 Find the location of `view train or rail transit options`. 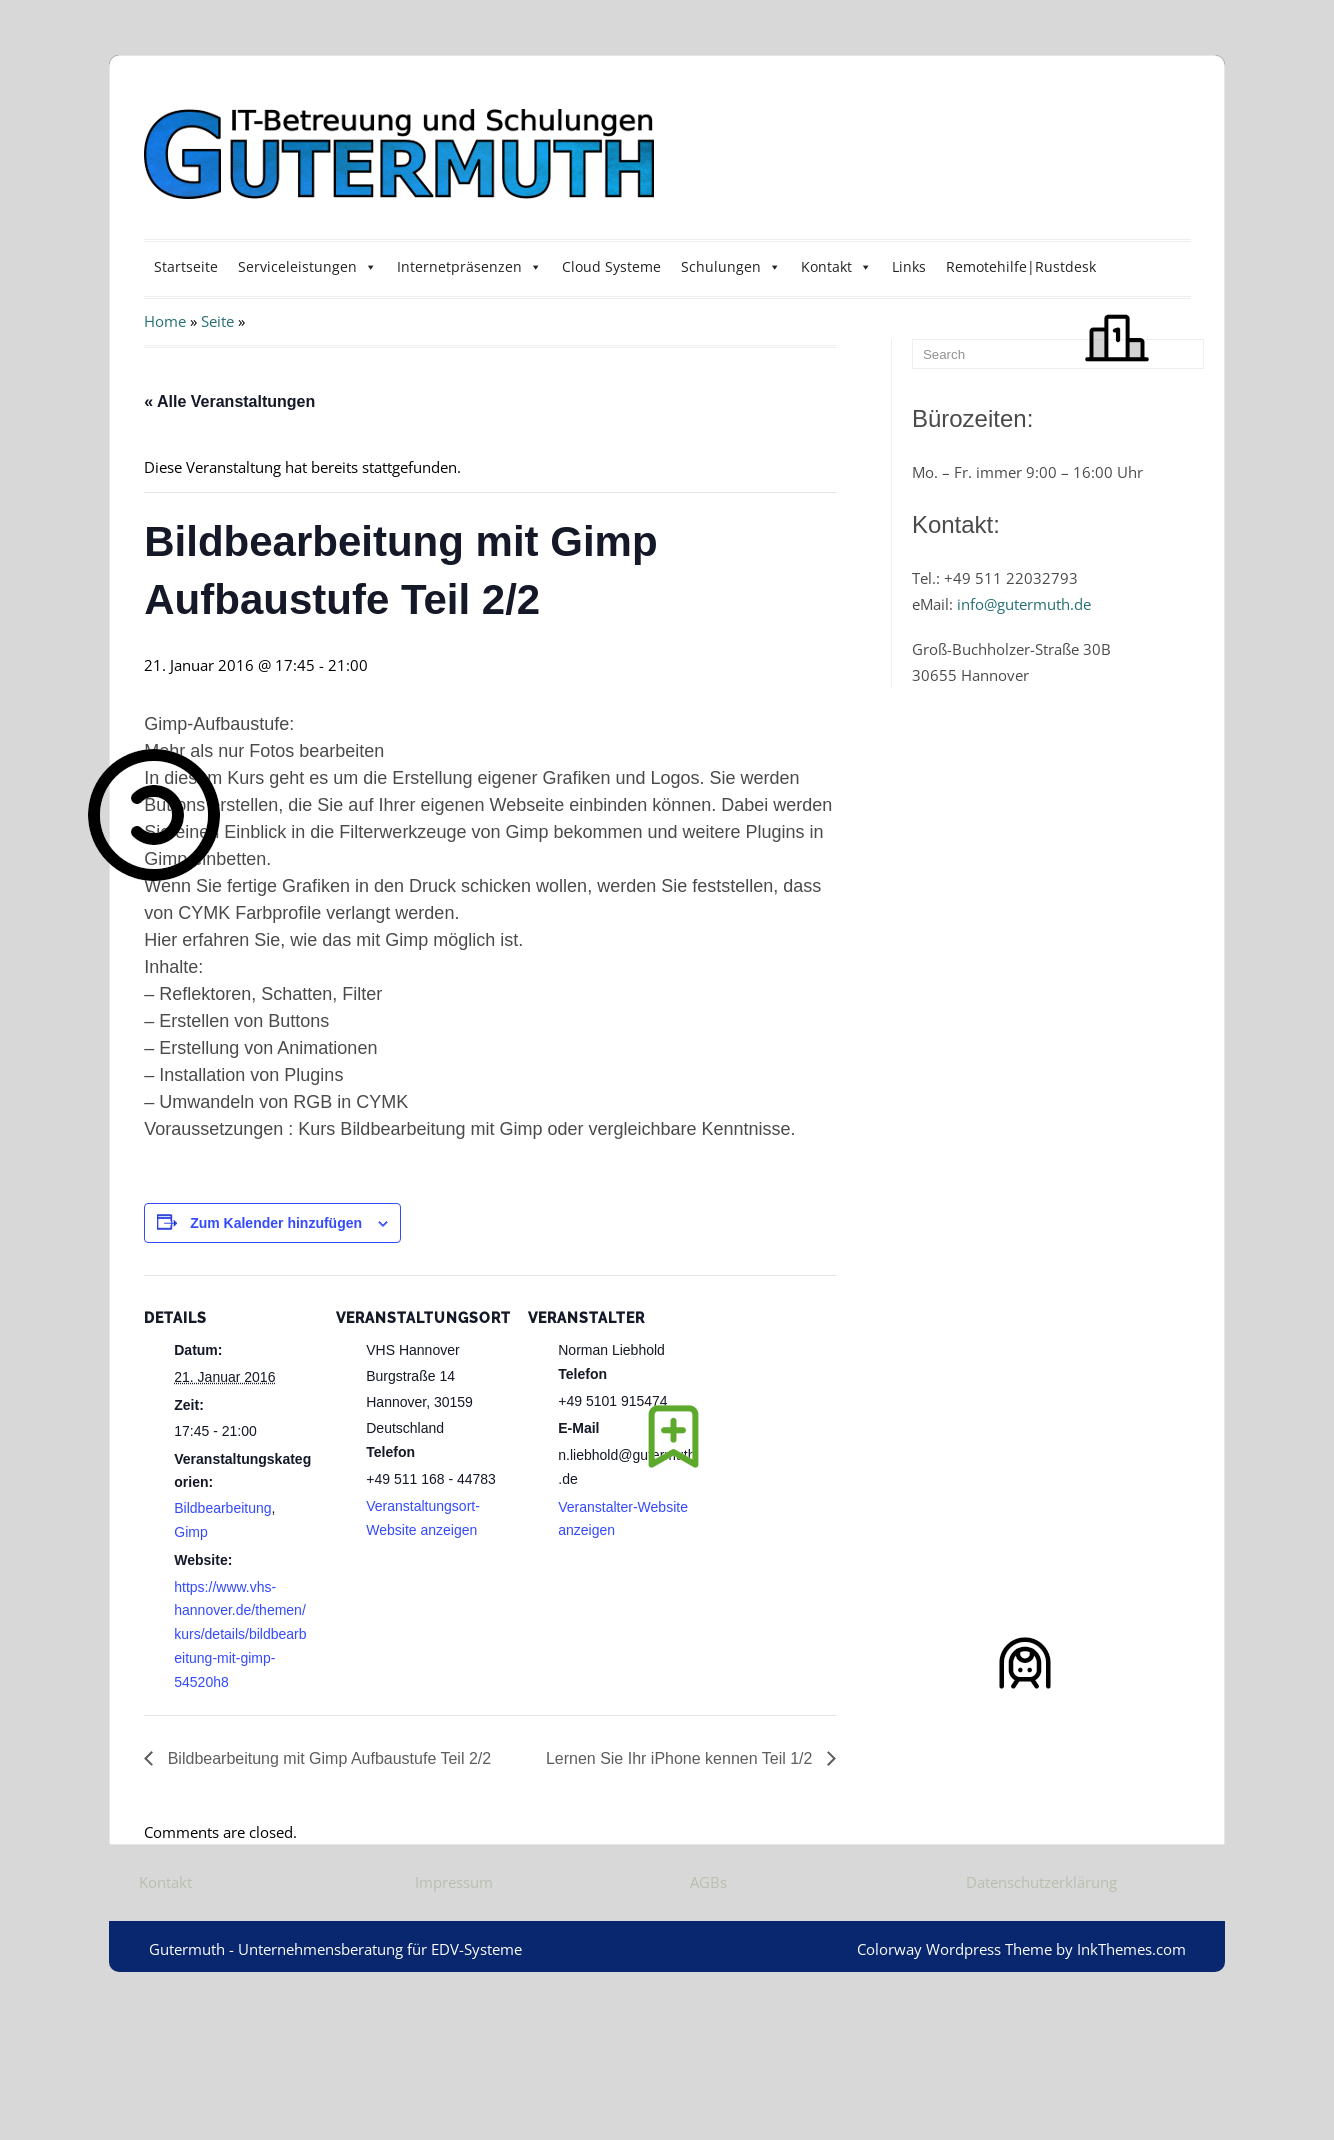

view train or rail transit options is located at coordinates (1025, 1663).